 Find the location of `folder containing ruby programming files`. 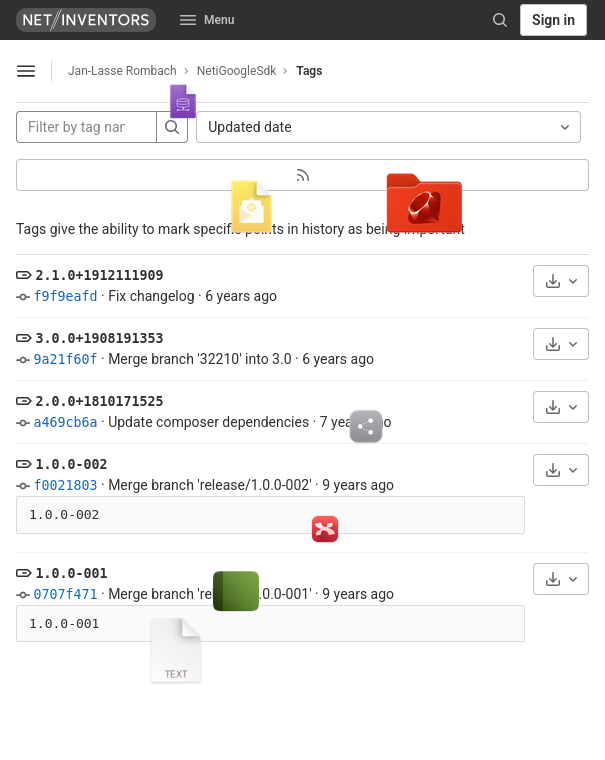

folder containing ruby programming files is located at coordinates (424, 205).